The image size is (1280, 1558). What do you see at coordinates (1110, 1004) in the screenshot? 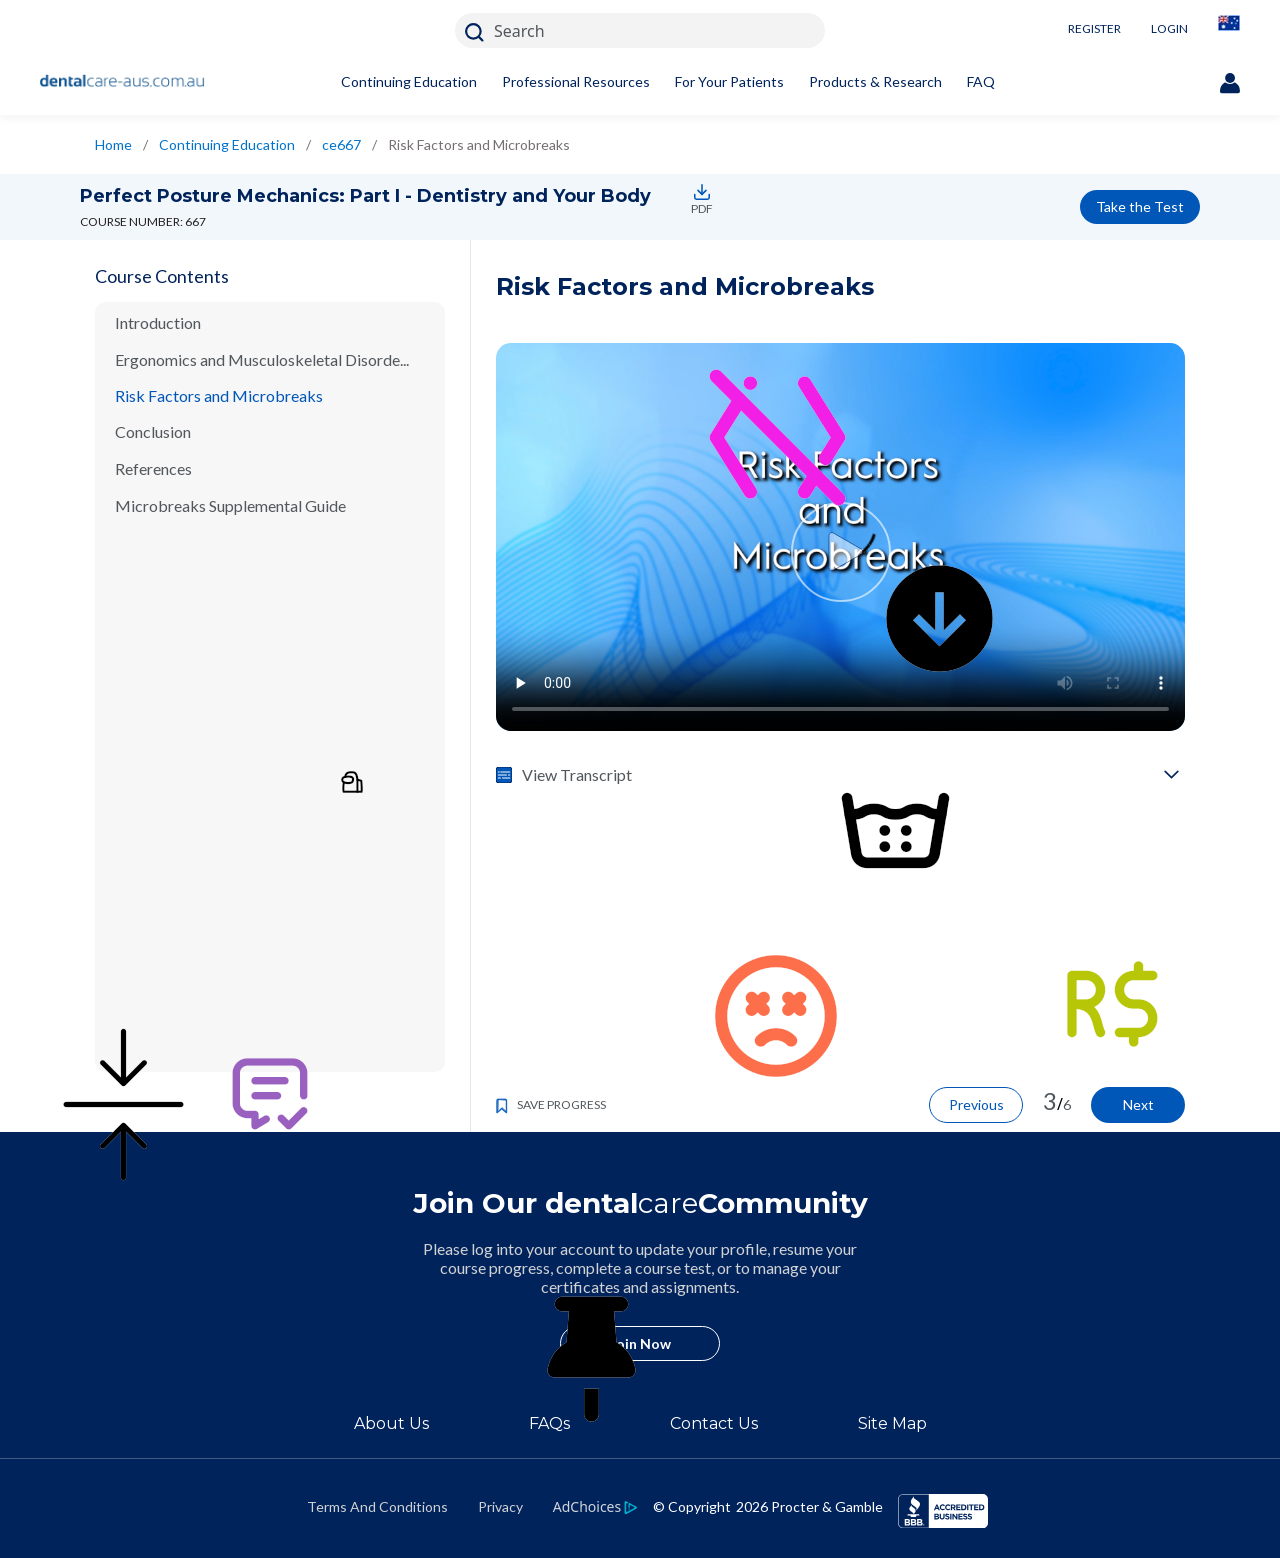
I see `indicates Brazilian real currency` at bounding box center [1110, 1004].